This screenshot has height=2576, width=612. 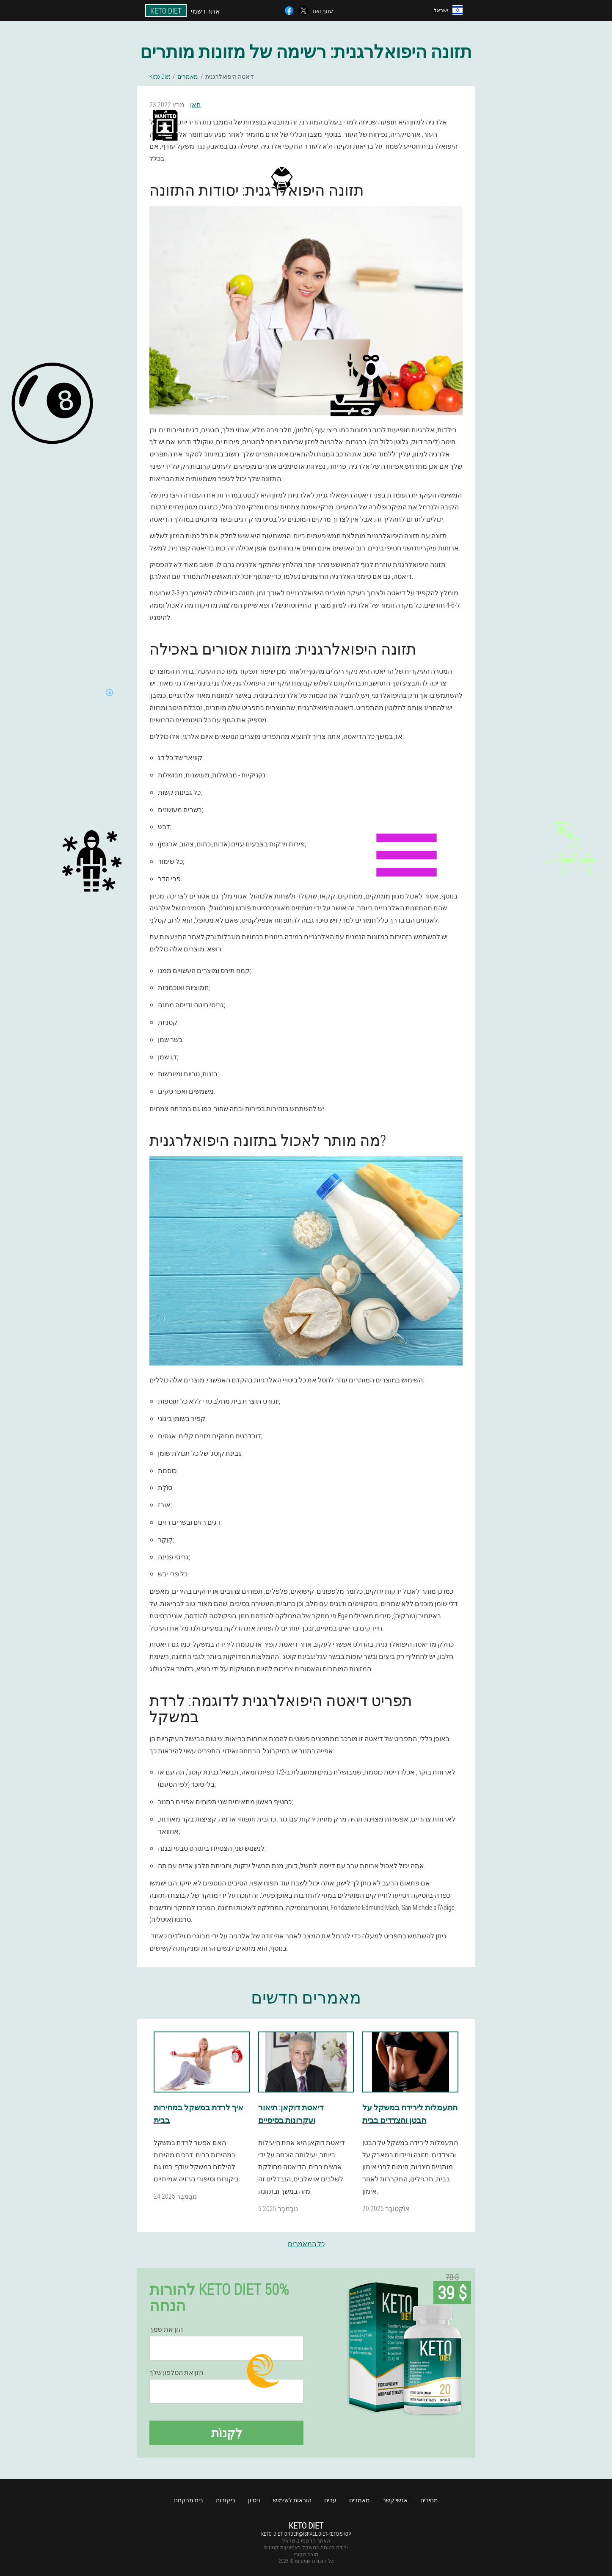 I want to click on open the navigation menu, so click(x=406, y=855).